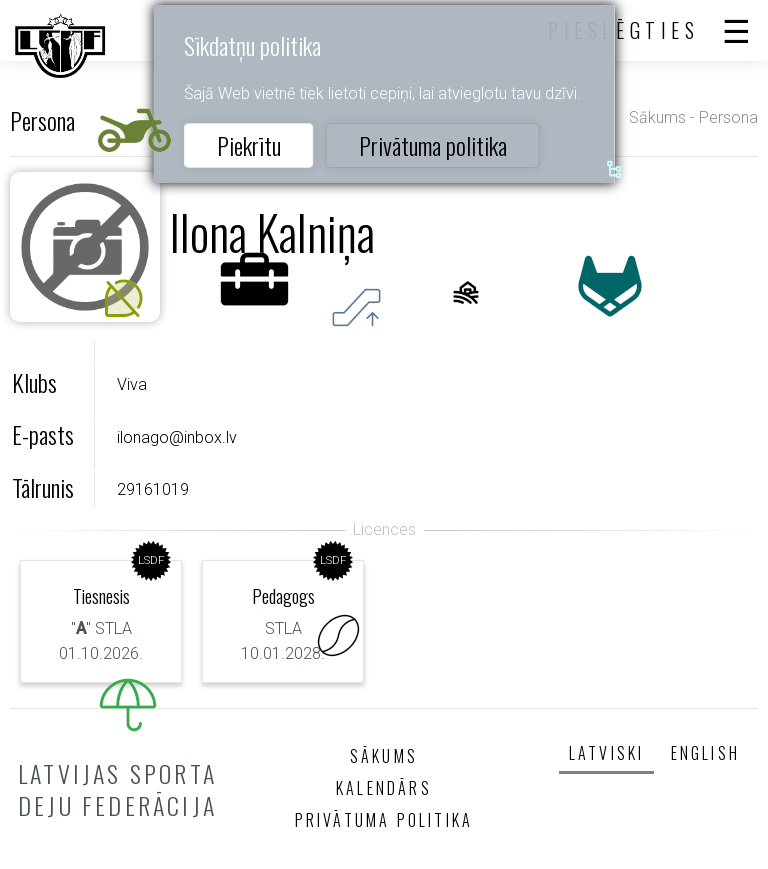 Image resolution: width=768 pixels, height=869 pixels. What do you see at coordinates (134, 131) in the screenshot?
I see `select motorcycle as vehicle type` at bounding box center [134, 131].